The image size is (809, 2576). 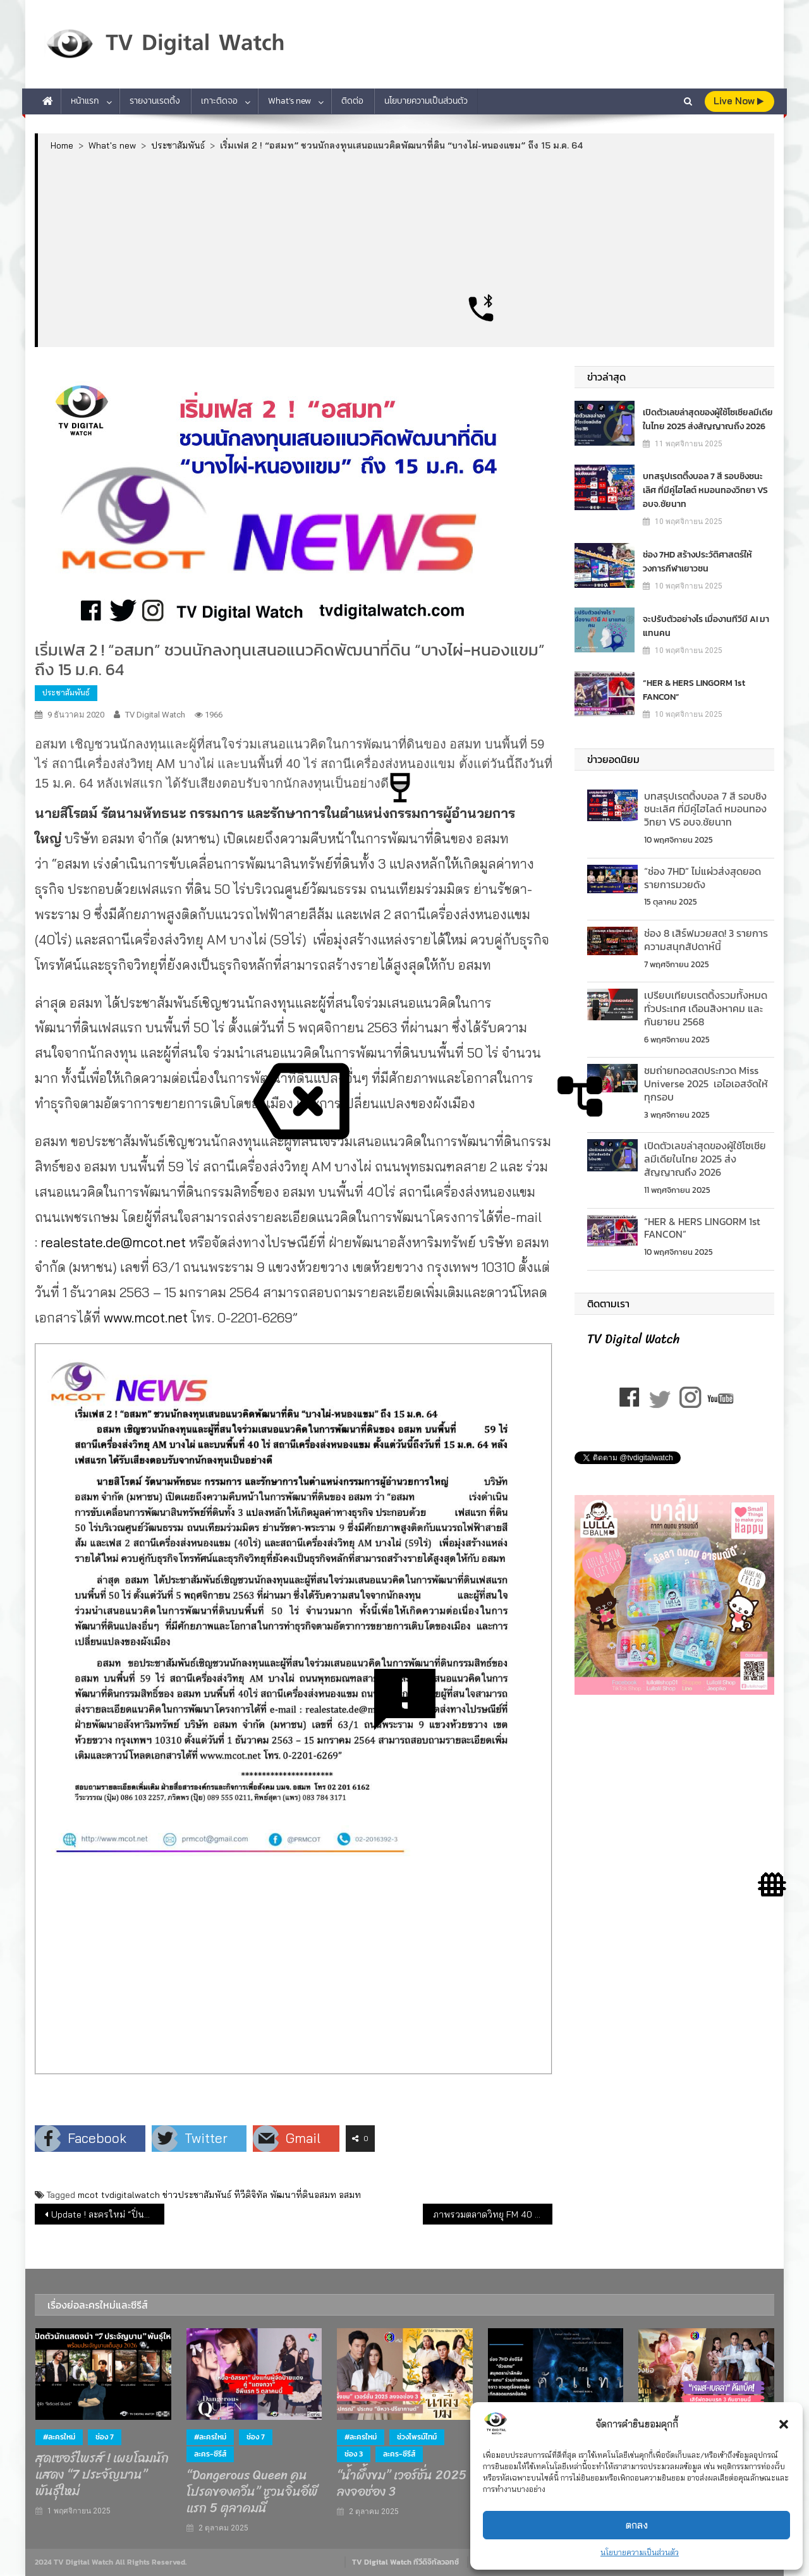 I want to click on access yard or outdoor settings, so click(x=772, y=1884).